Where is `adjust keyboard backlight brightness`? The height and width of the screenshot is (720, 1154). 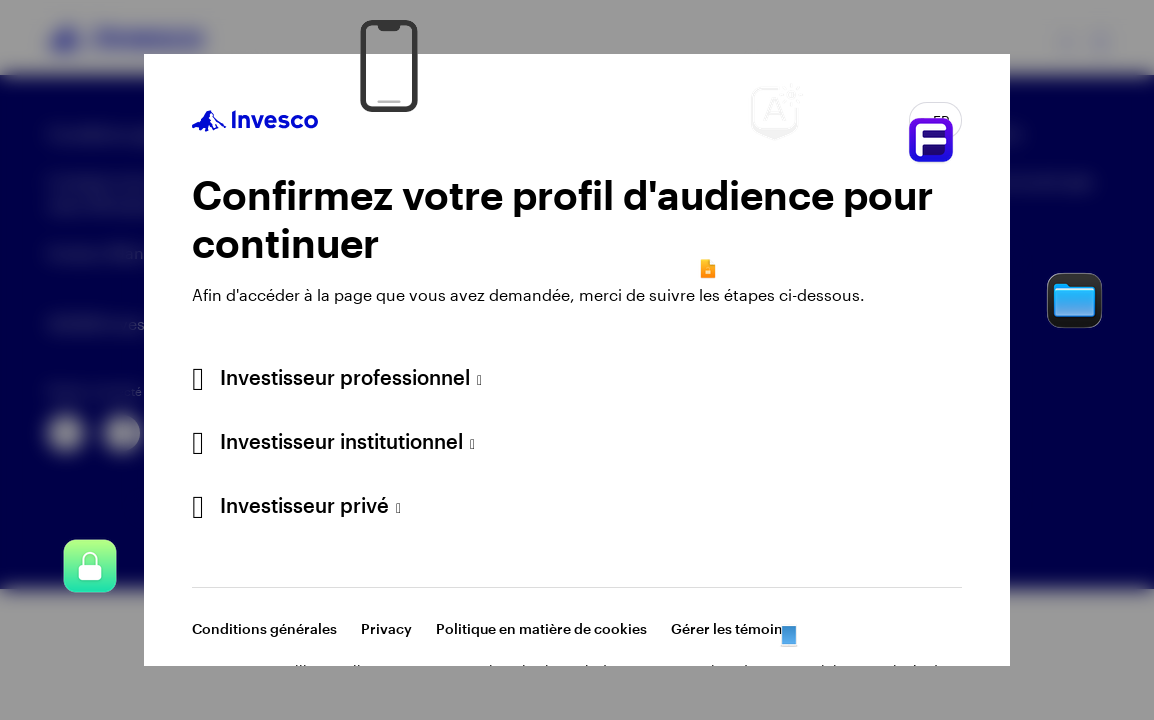
adjust keyboard backlight brightness is located at coordinates (777, 112).